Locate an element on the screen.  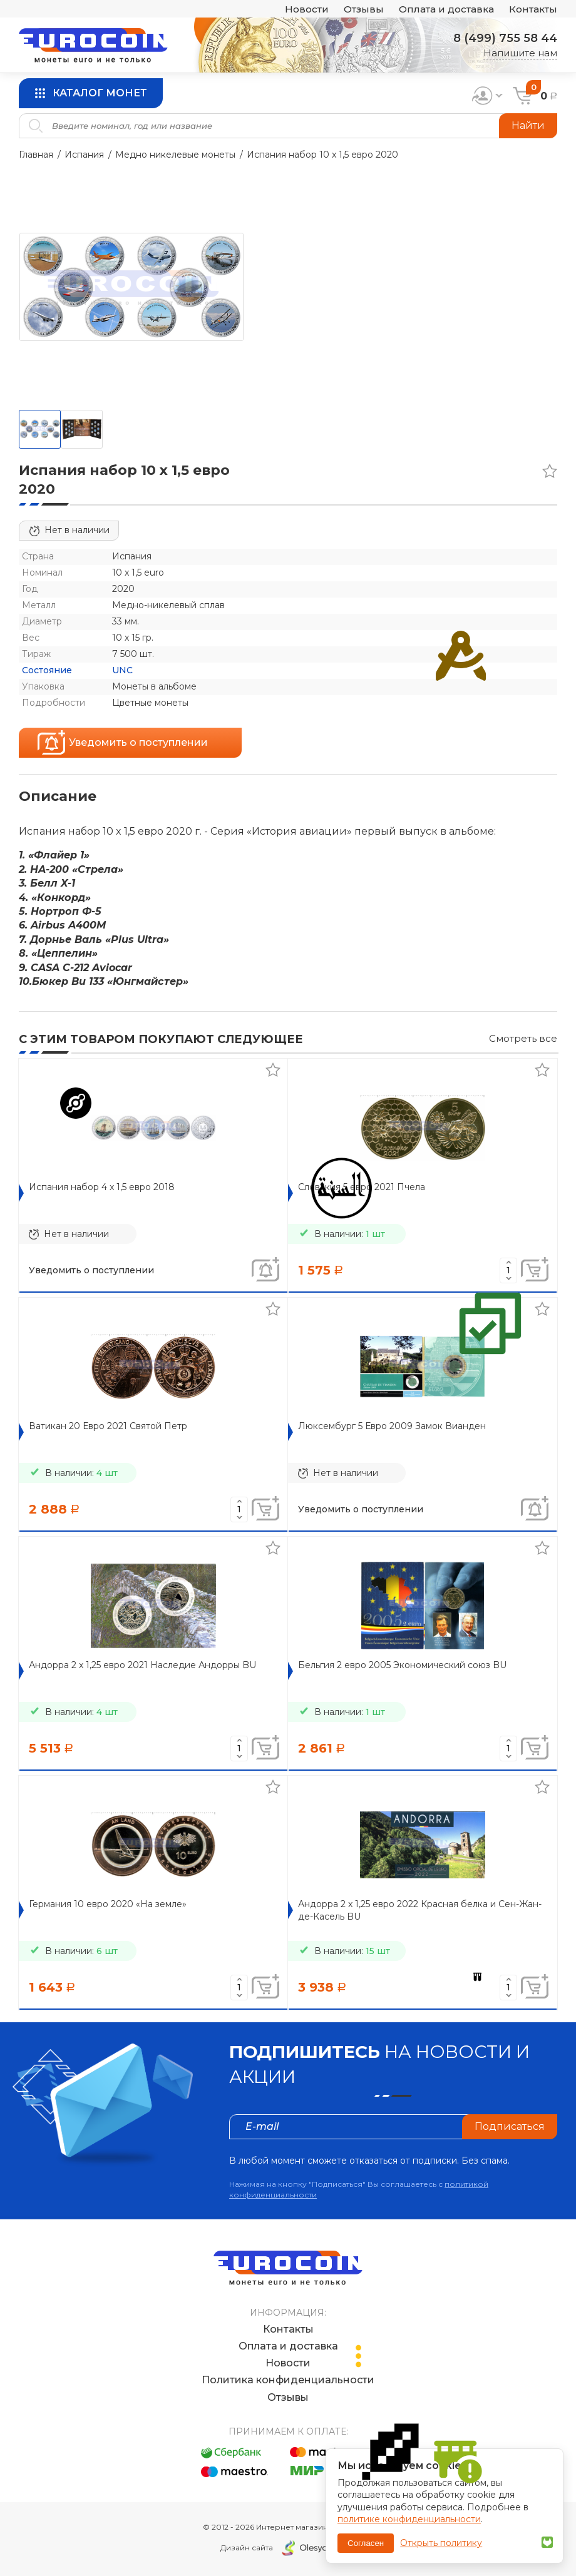
open GitLab is located at coordinates (547, 2542).